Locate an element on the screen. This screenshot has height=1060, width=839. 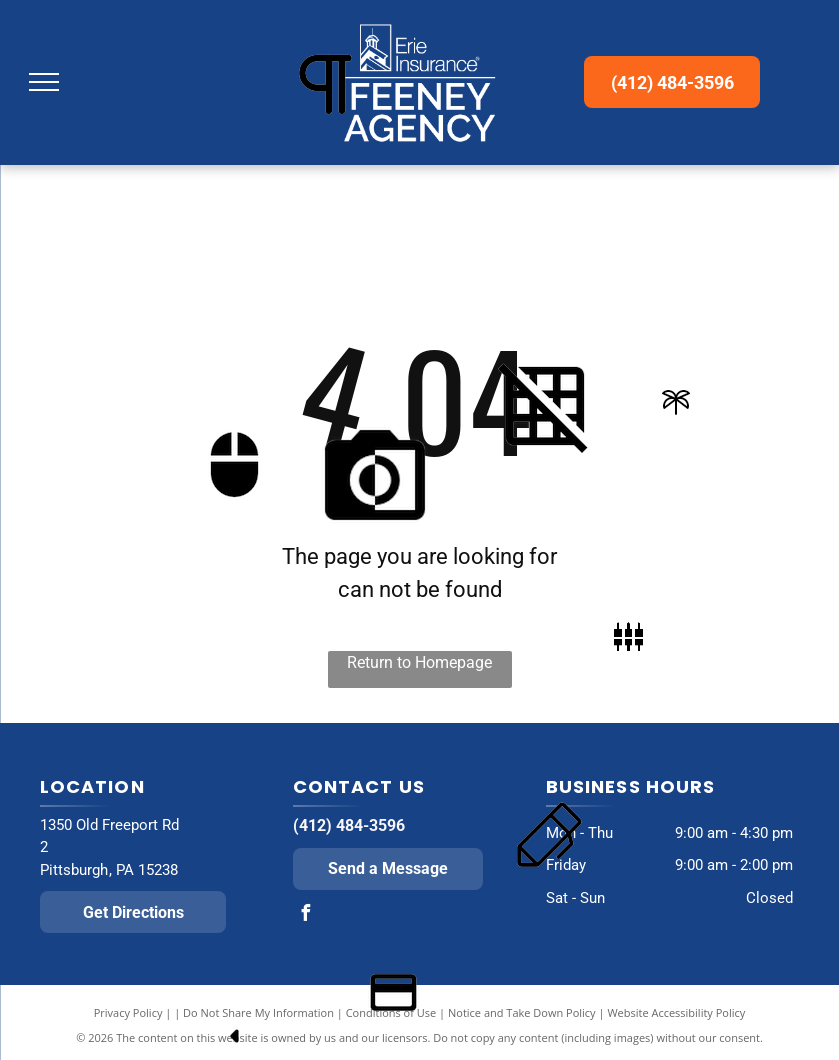
indicates tropical or beach-themed content is located at coordinates (676, 402).